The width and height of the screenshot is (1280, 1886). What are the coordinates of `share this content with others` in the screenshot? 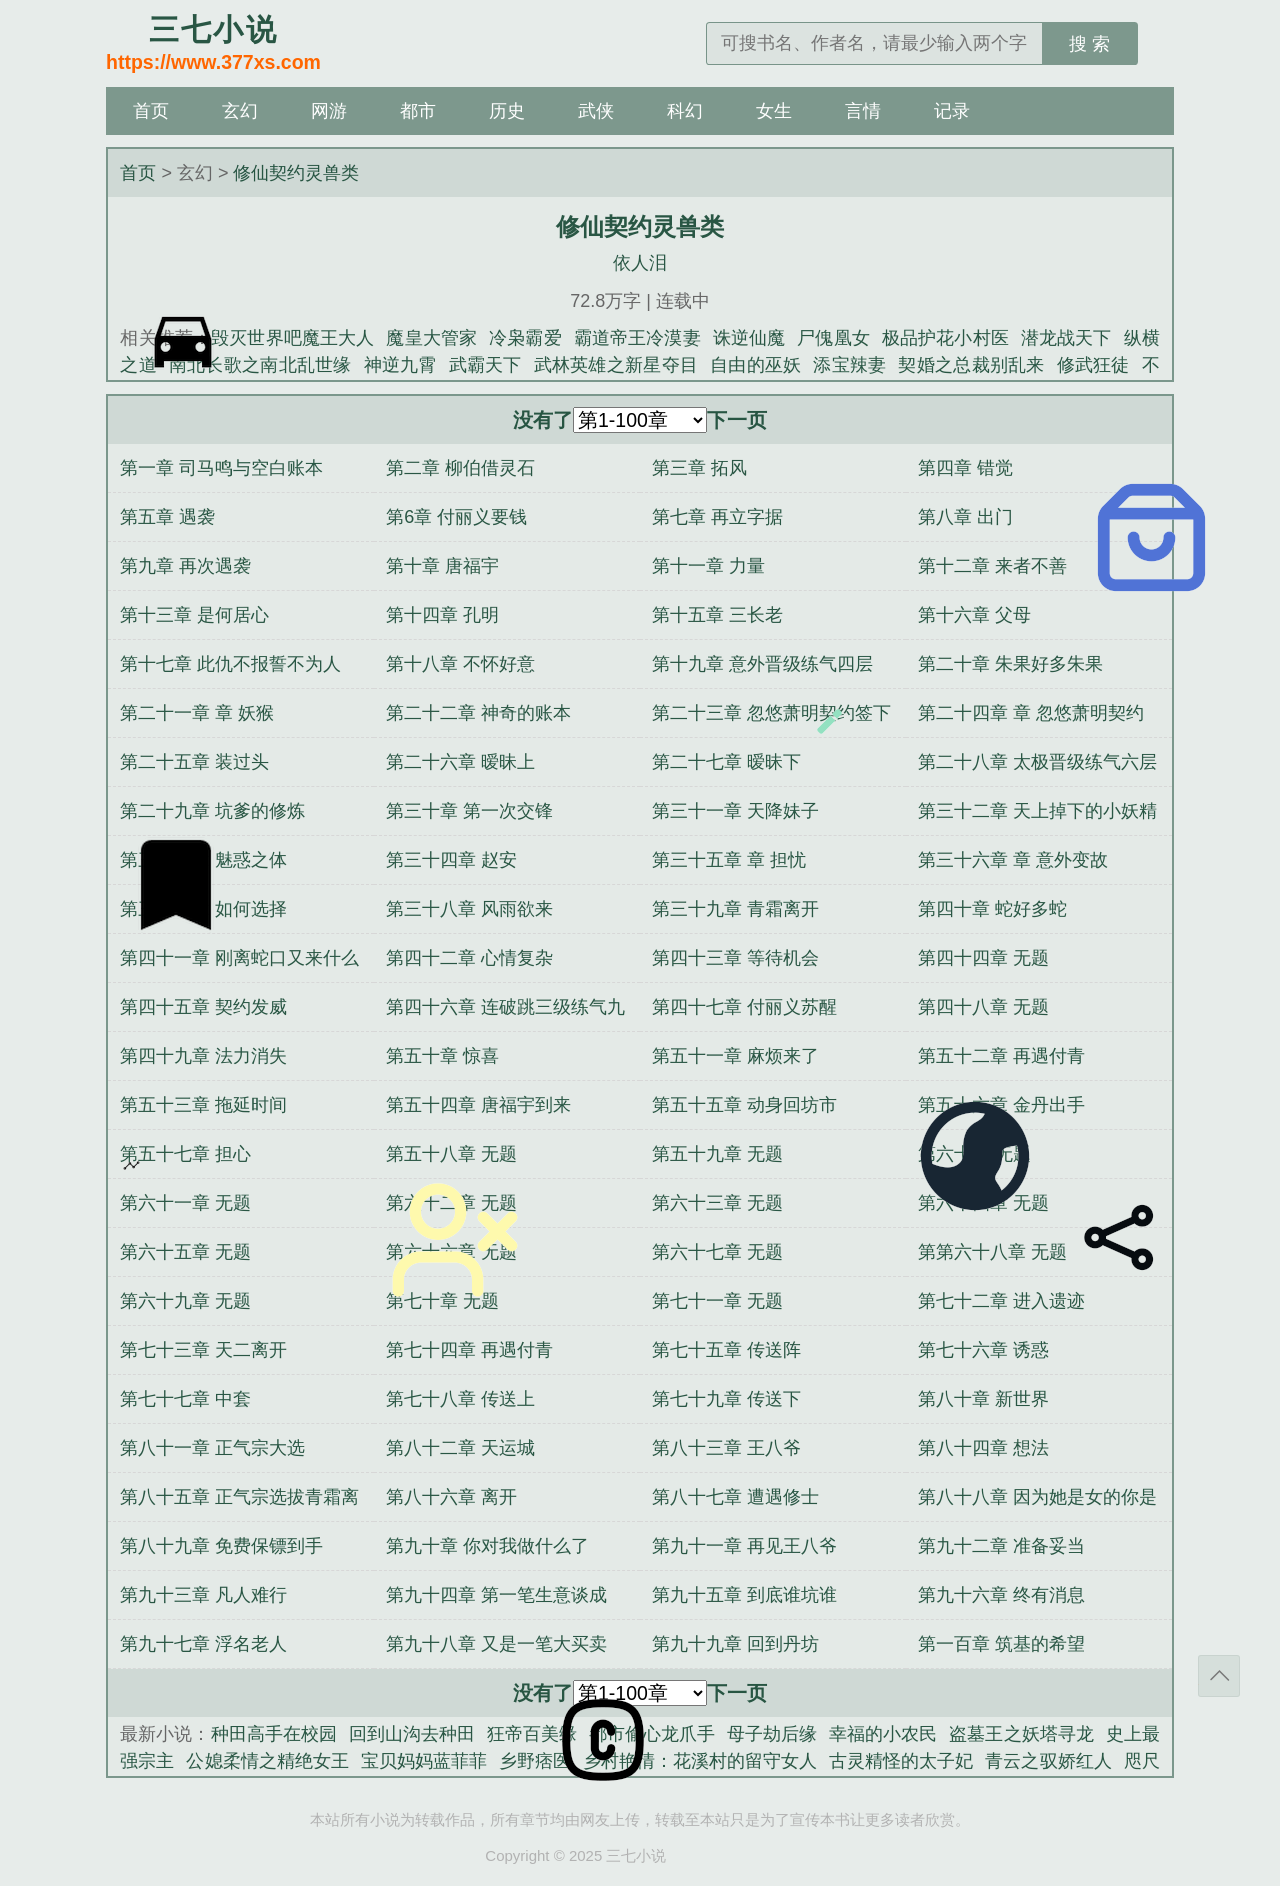 It's located at (1120, 1237).